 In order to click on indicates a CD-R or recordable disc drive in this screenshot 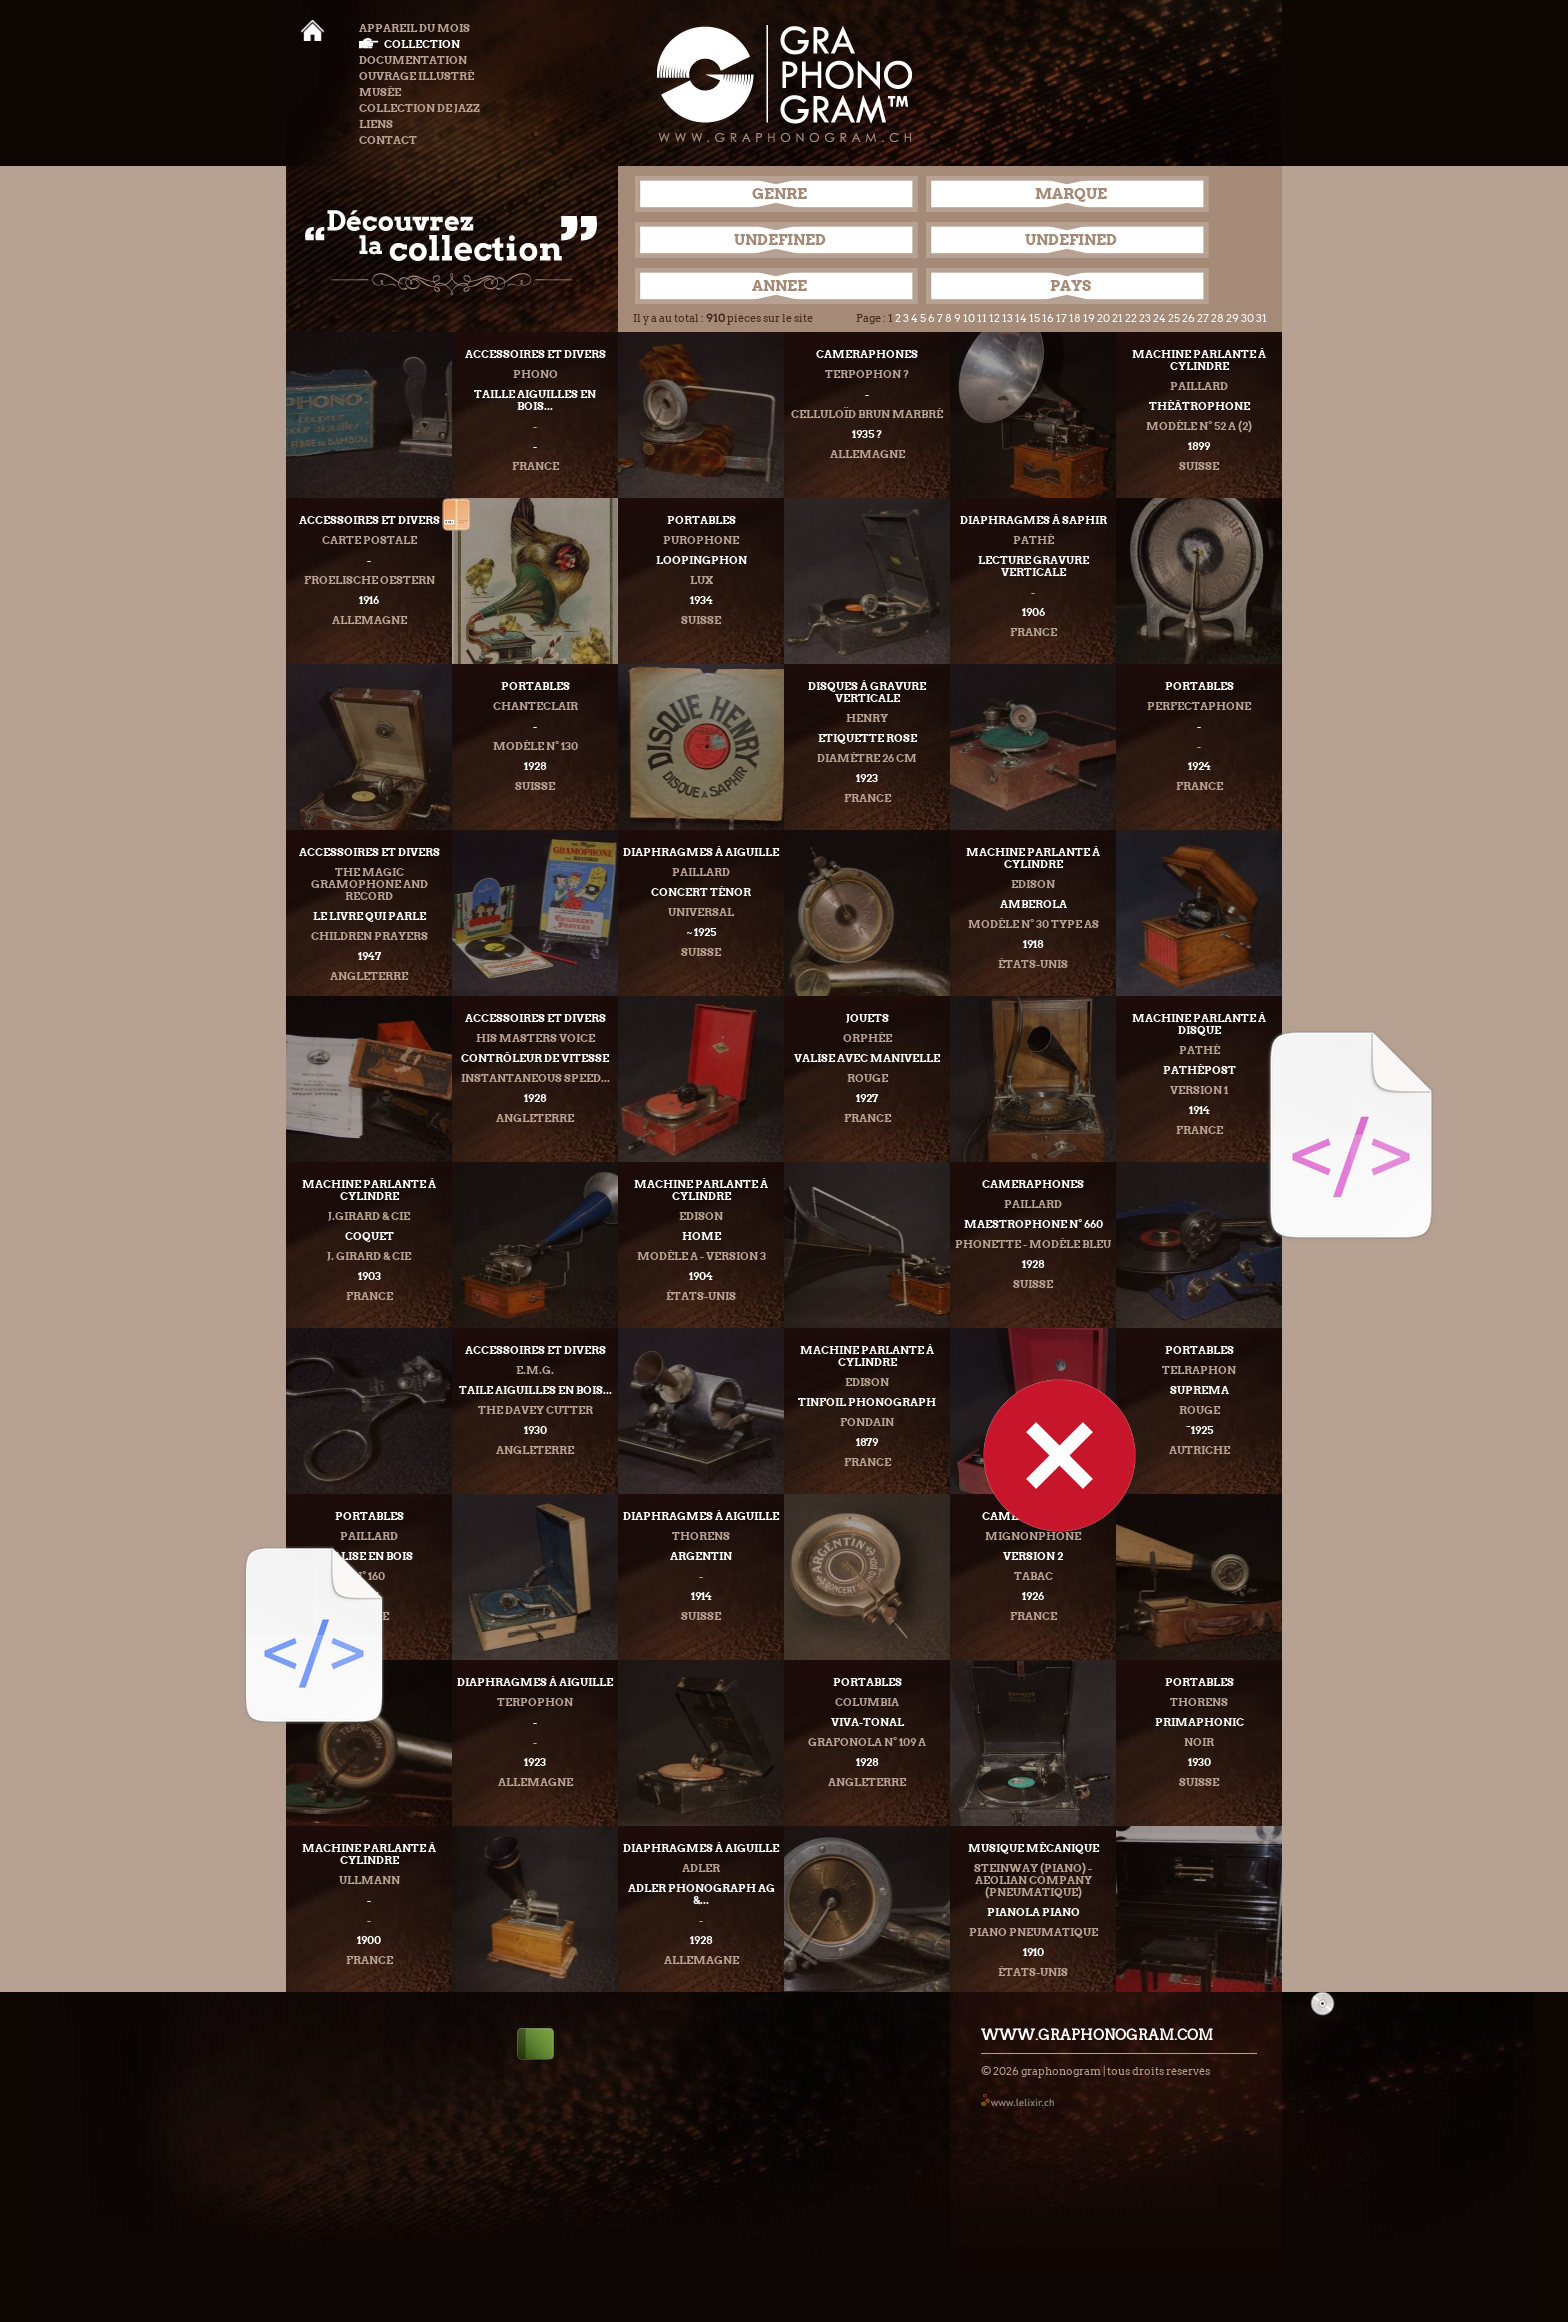, I will do `click(1322, 2003)`.